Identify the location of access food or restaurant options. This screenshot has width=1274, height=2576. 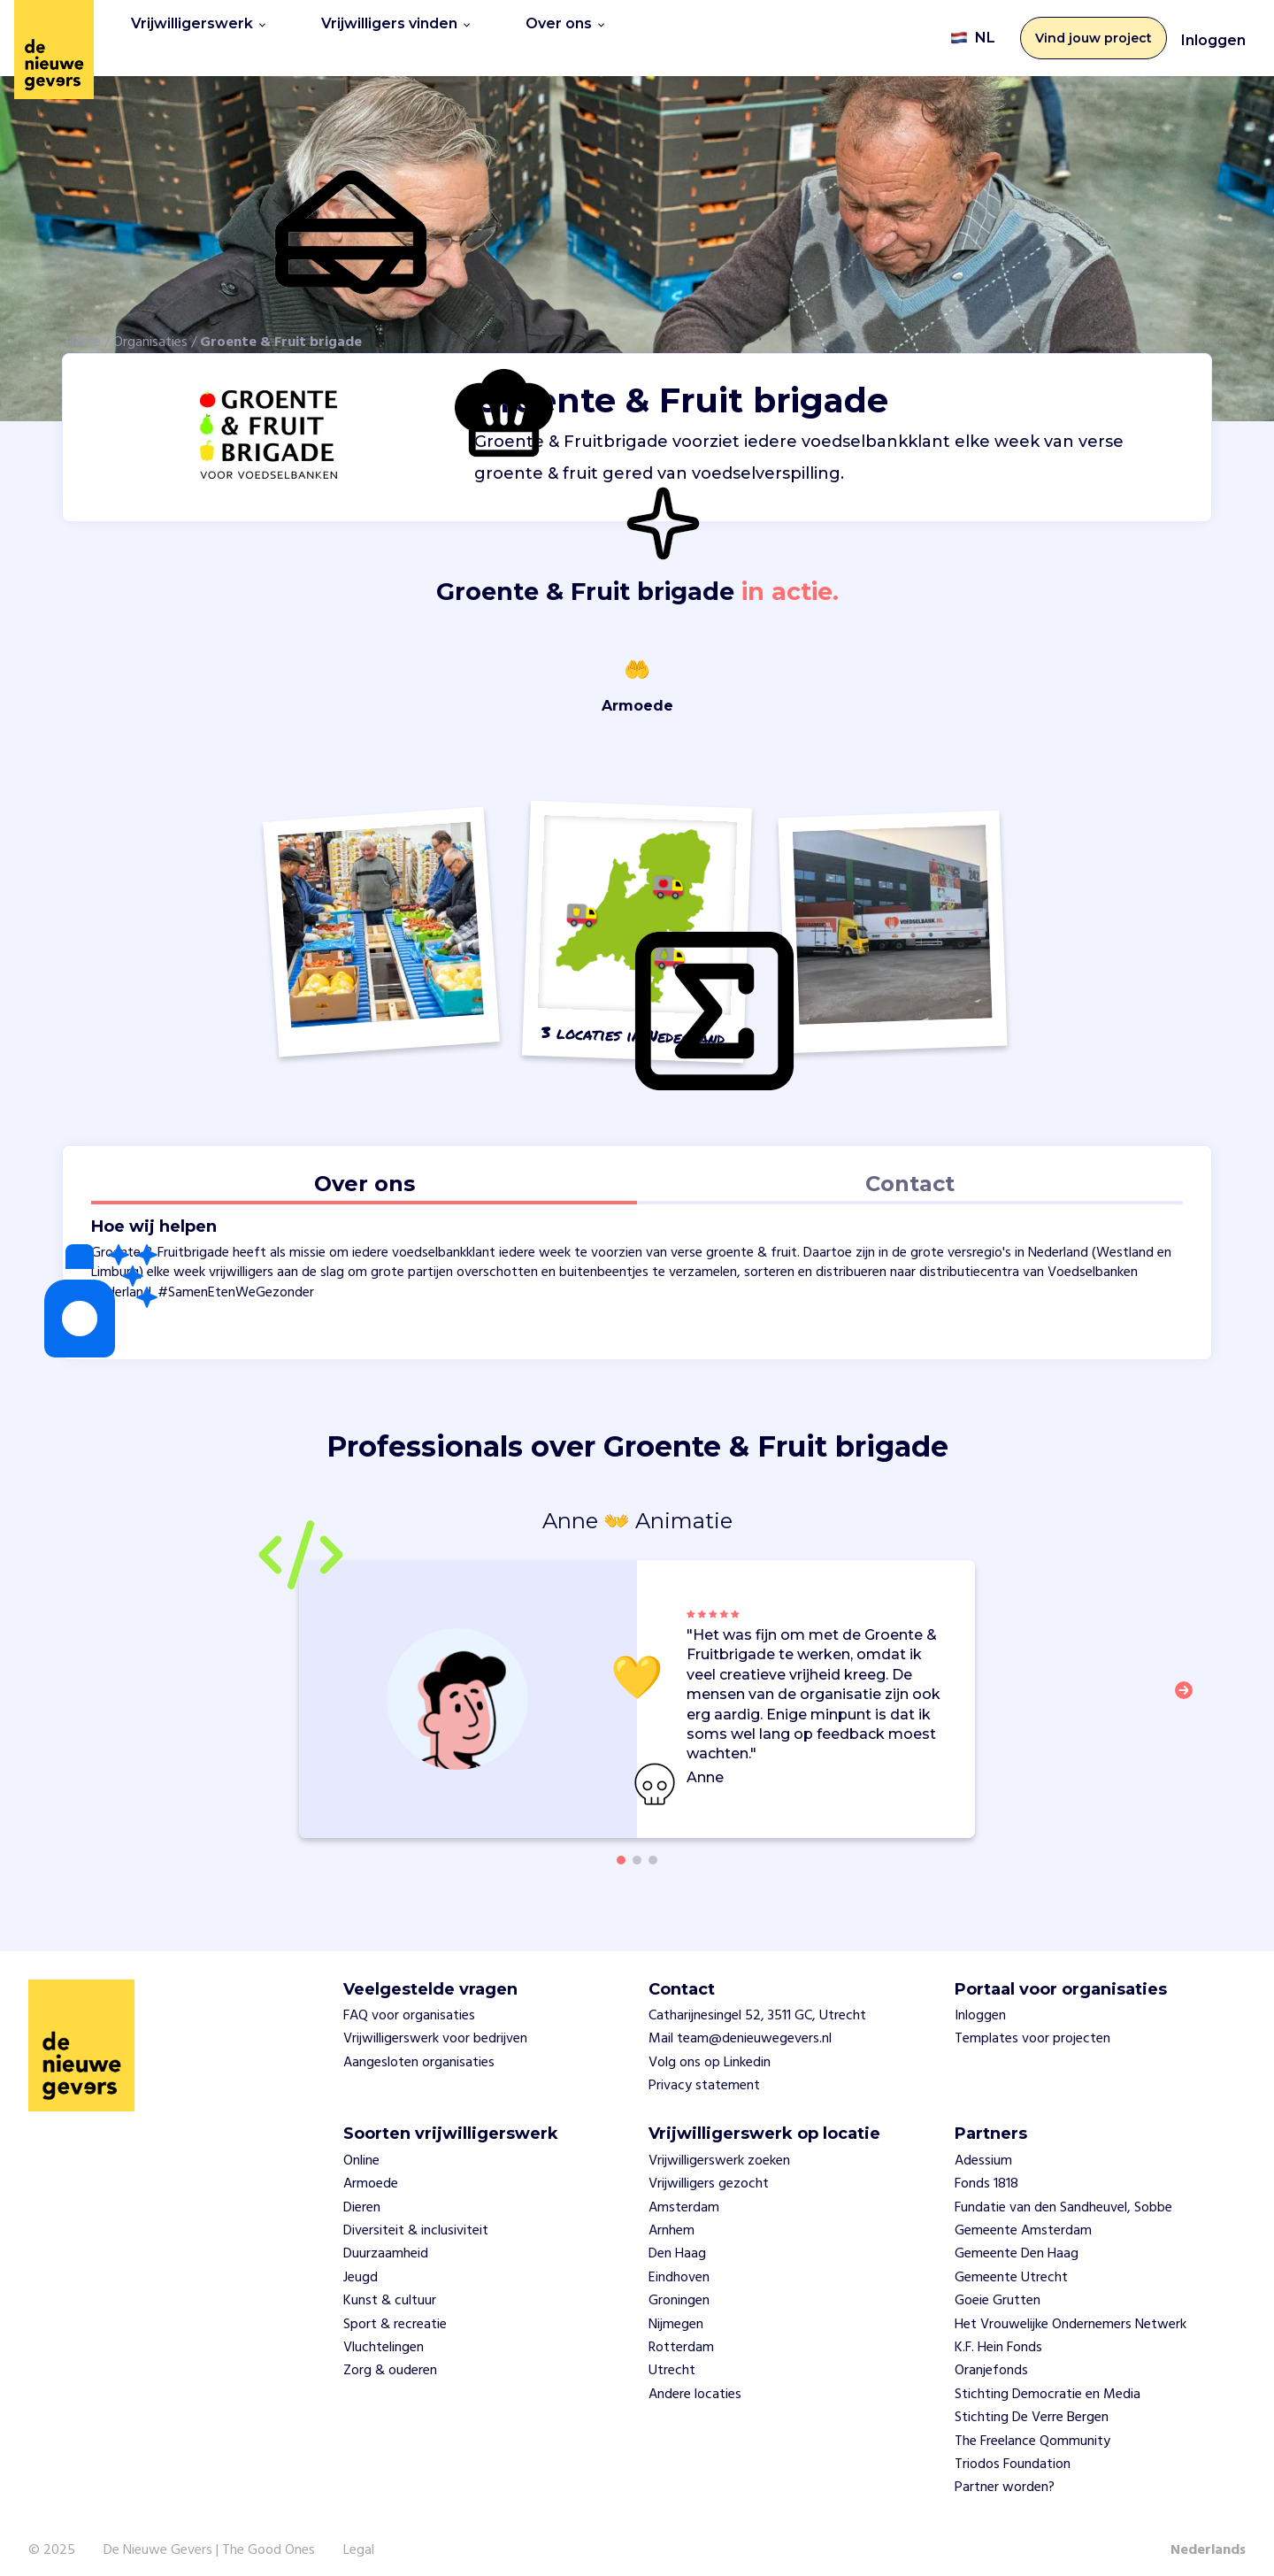
(350, 232).